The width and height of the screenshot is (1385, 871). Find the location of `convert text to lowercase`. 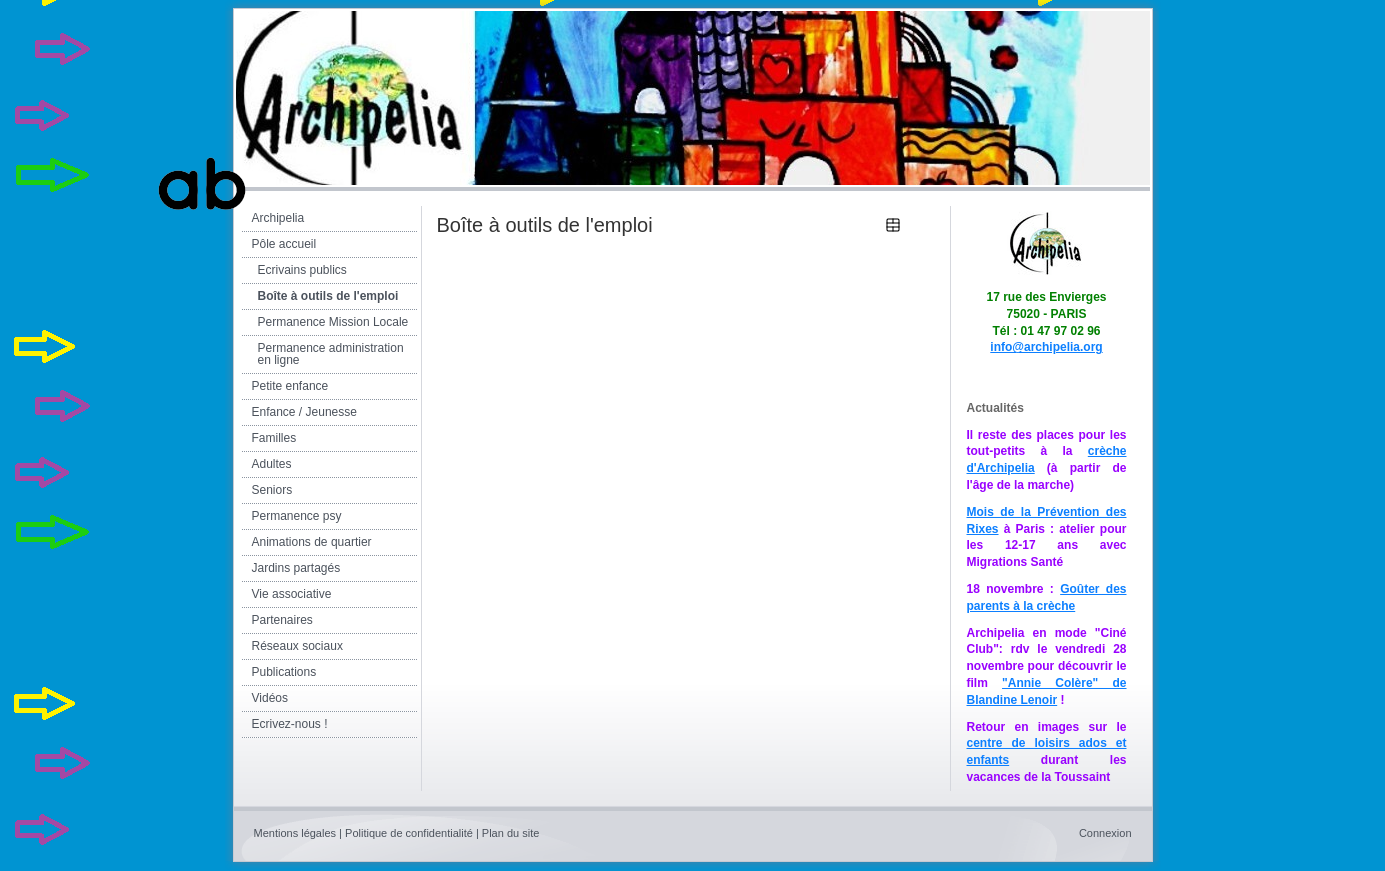

convert text to lowercase is located at coordinates (202, 188).